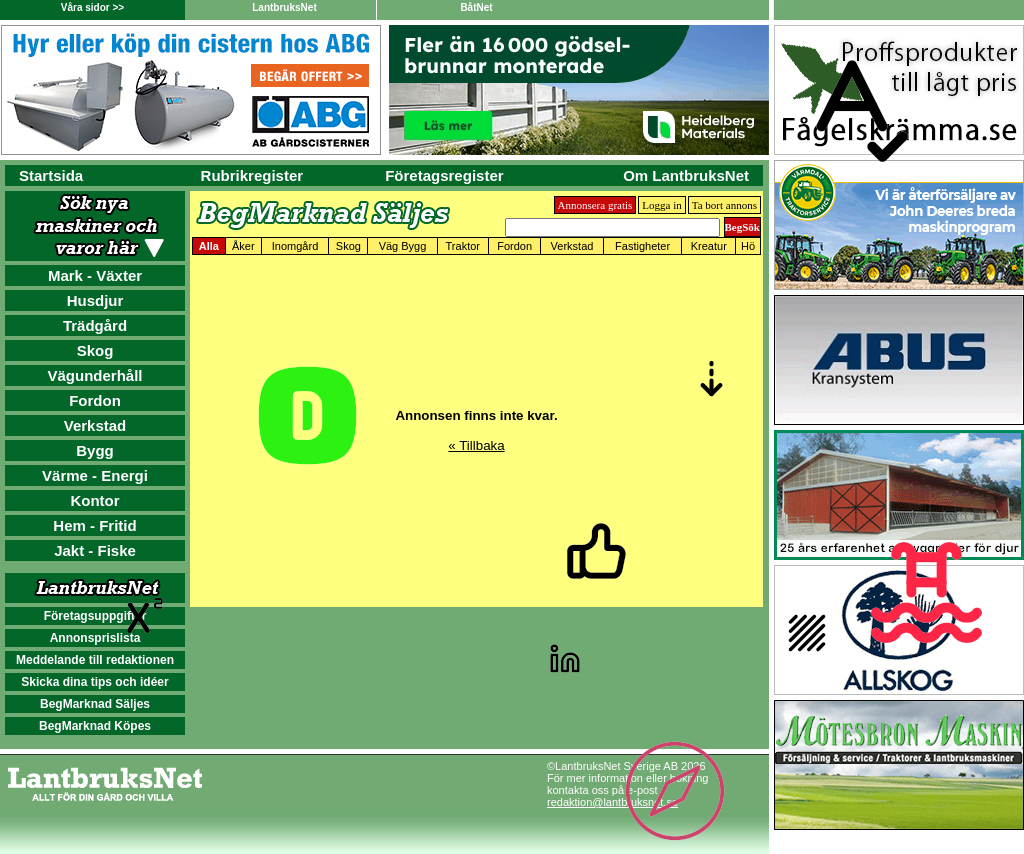  Describe the element at coordinates (565, 659) in the screenshot. I see `connect to LinkedIn` at that location.